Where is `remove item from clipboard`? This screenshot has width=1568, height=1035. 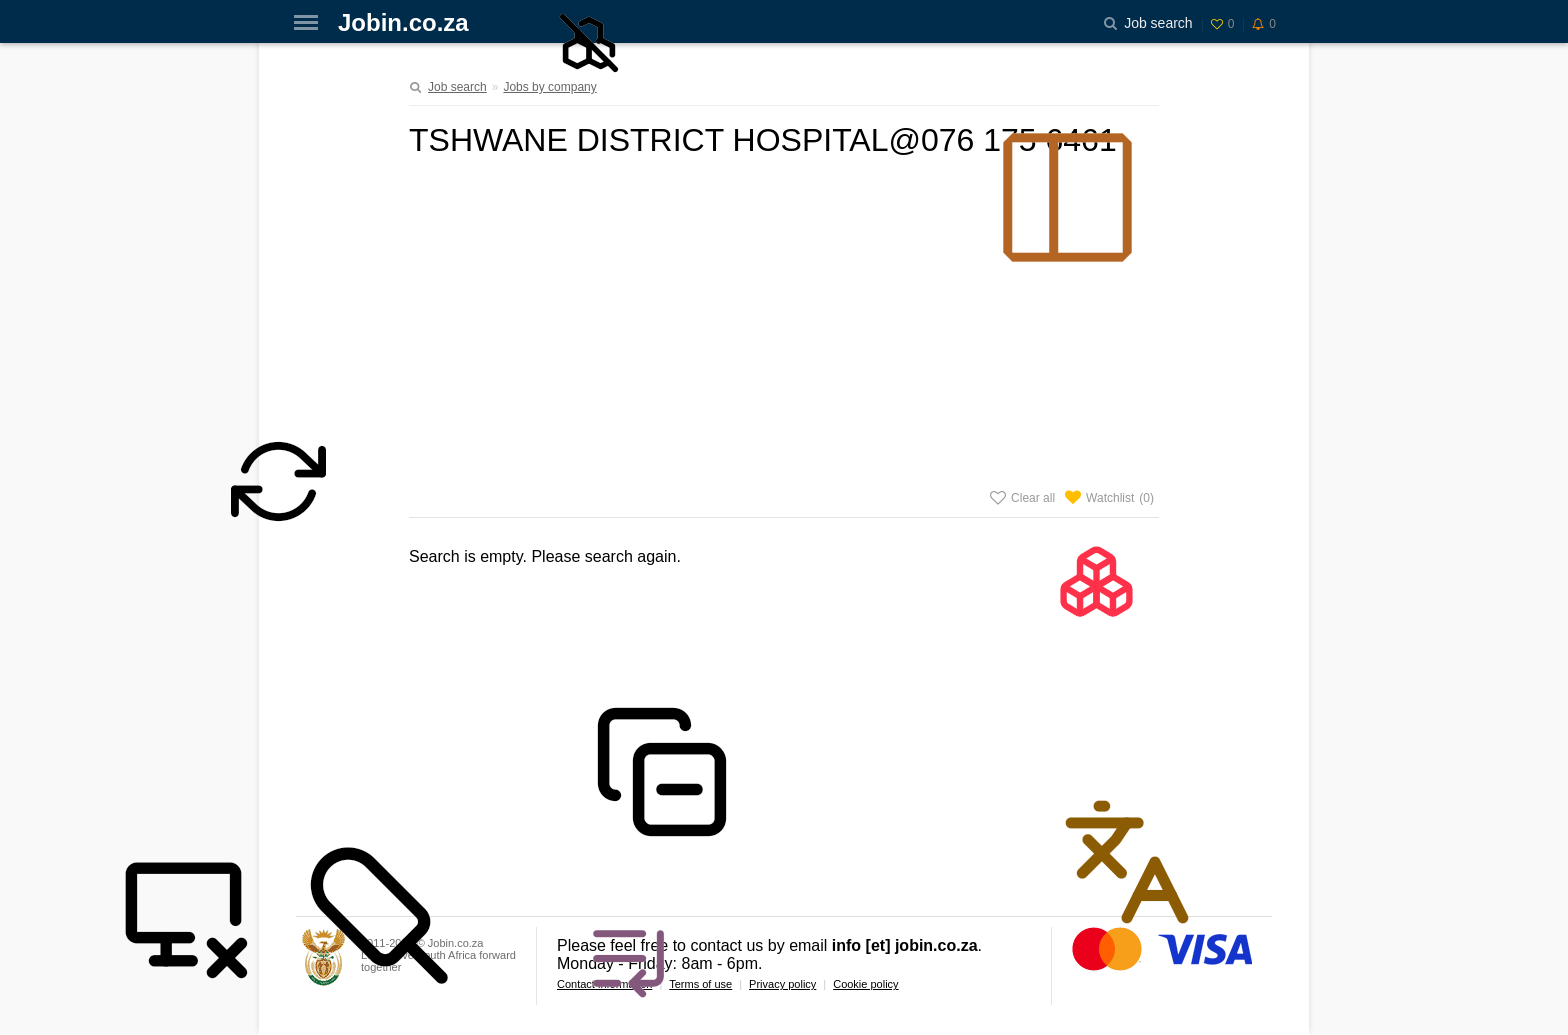 remove item from clipboard is located at coordinates (662, 772).